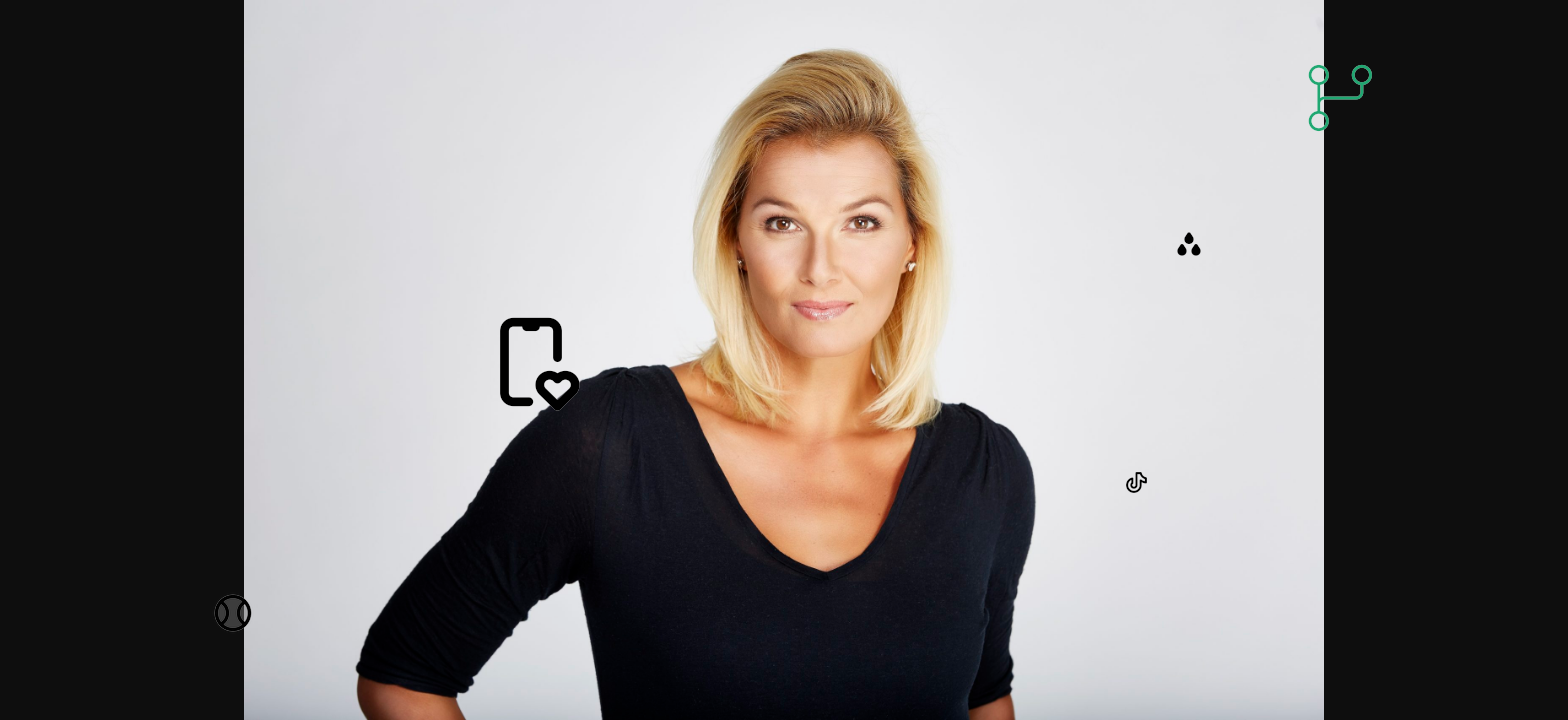  What do you see at coordinates (1189, 244) in the screenshot?
I see `adjust humidity or moisture settings` at bounding box center [1189, 244].